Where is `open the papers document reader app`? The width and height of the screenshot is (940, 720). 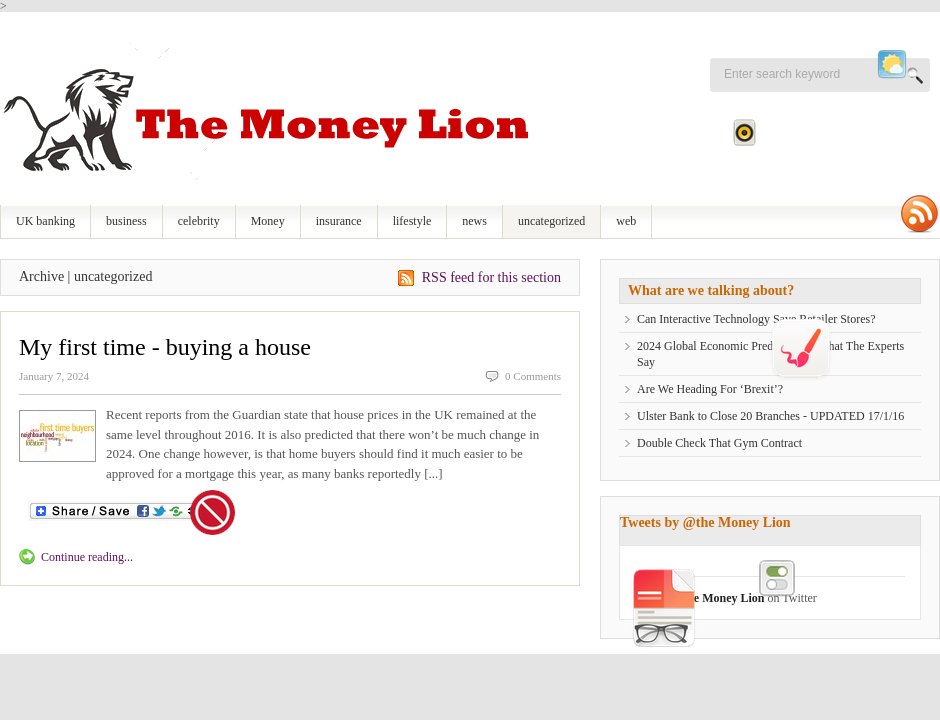
open the papers document reader app is located at coordinates (664, 608).